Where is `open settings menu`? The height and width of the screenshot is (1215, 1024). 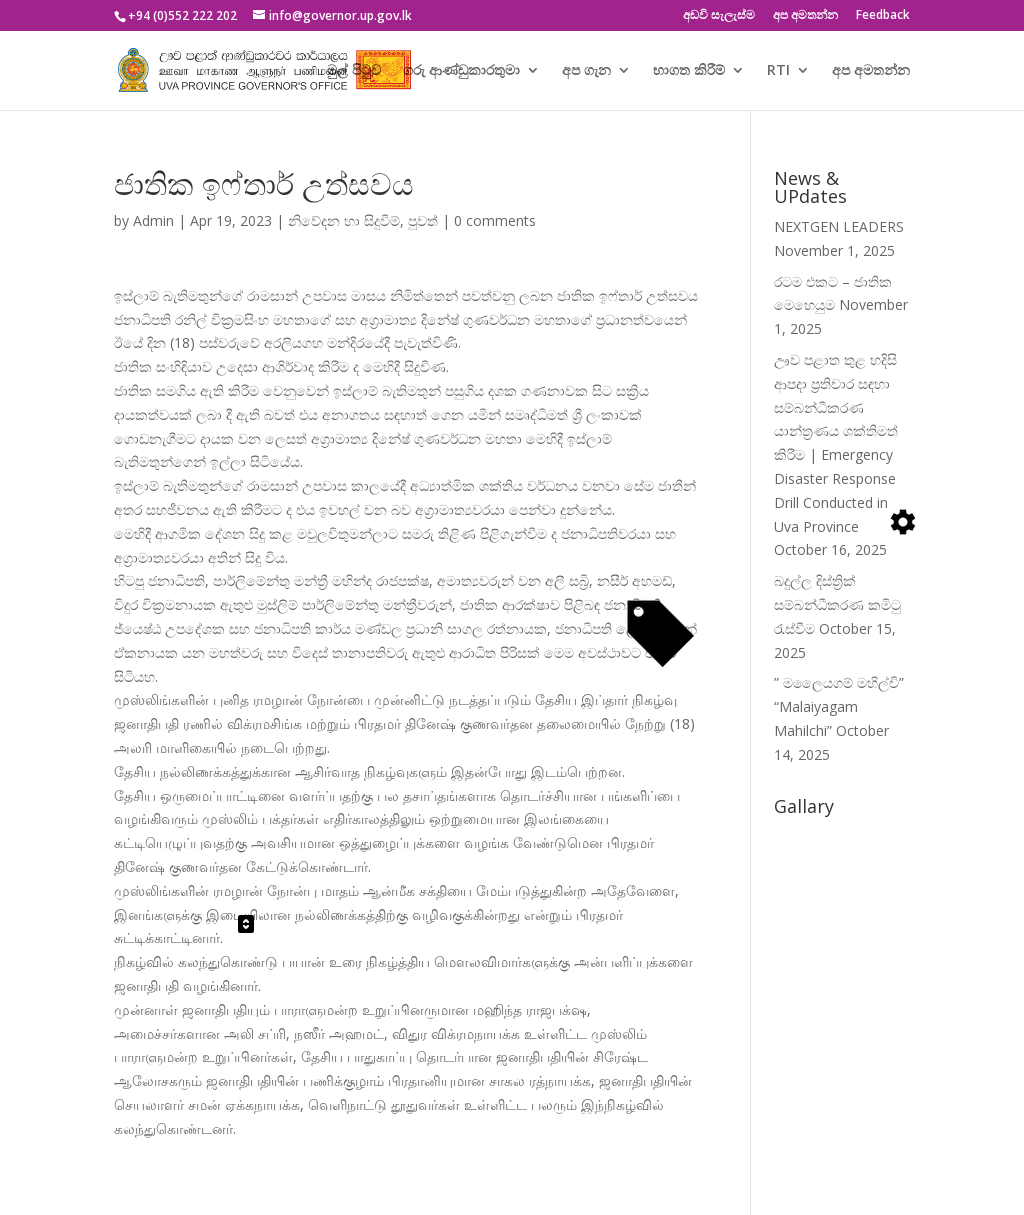
open settings menu is located at coordinates (903, 522).